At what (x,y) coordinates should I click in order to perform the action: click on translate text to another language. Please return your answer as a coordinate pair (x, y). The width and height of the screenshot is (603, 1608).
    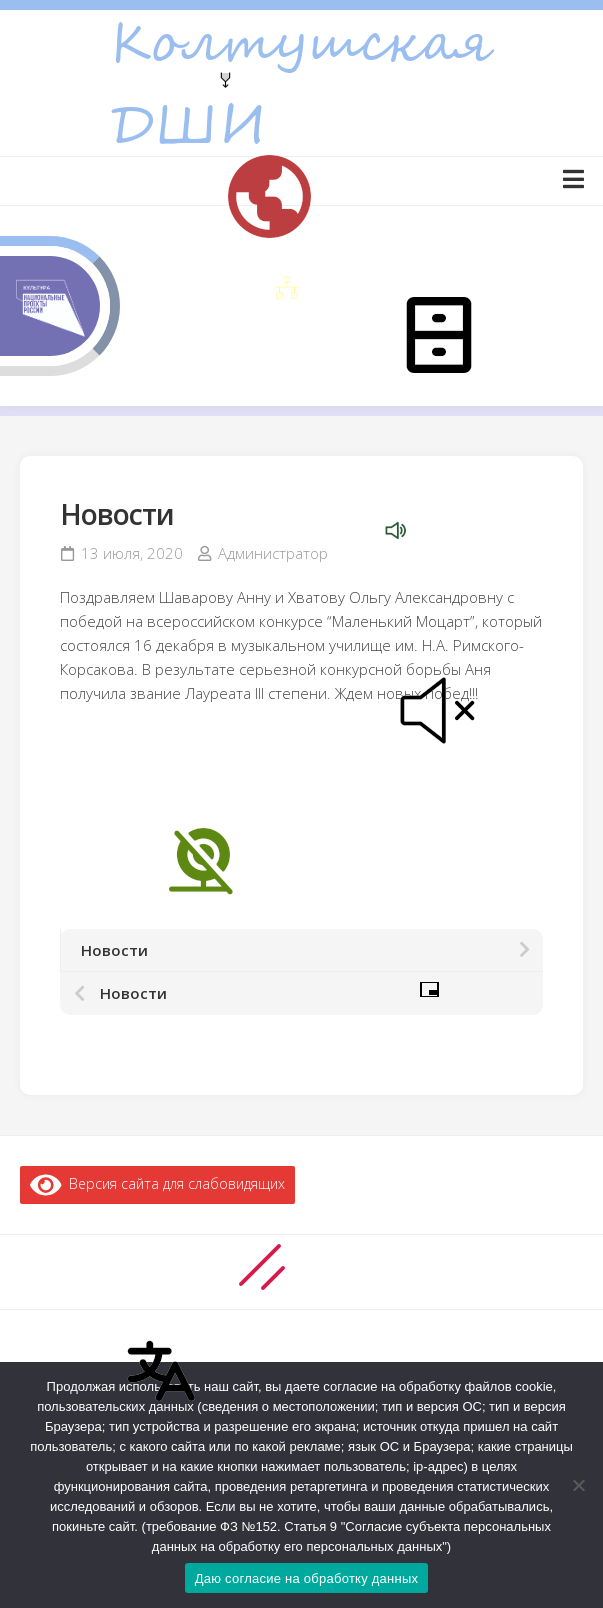
    Looking at the image, I should click on (159, 1372).